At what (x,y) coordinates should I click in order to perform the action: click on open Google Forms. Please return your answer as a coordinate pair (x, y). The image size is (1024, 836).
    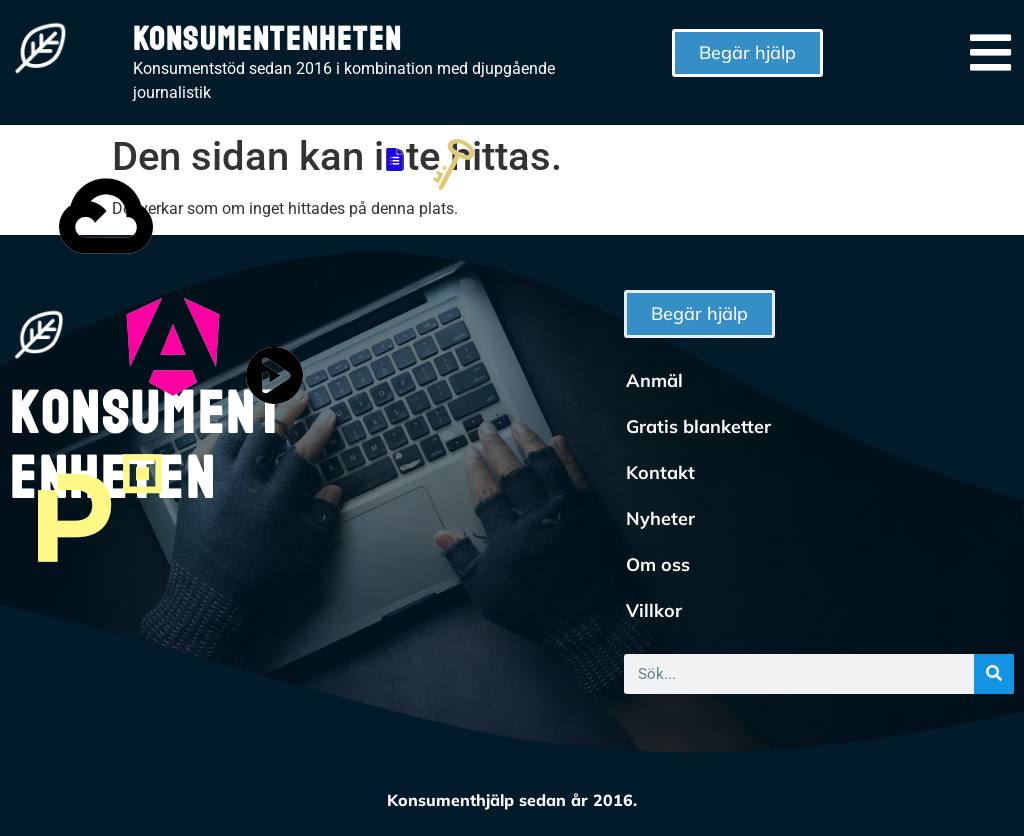
    Looking at the image, I should click on (394, 159).